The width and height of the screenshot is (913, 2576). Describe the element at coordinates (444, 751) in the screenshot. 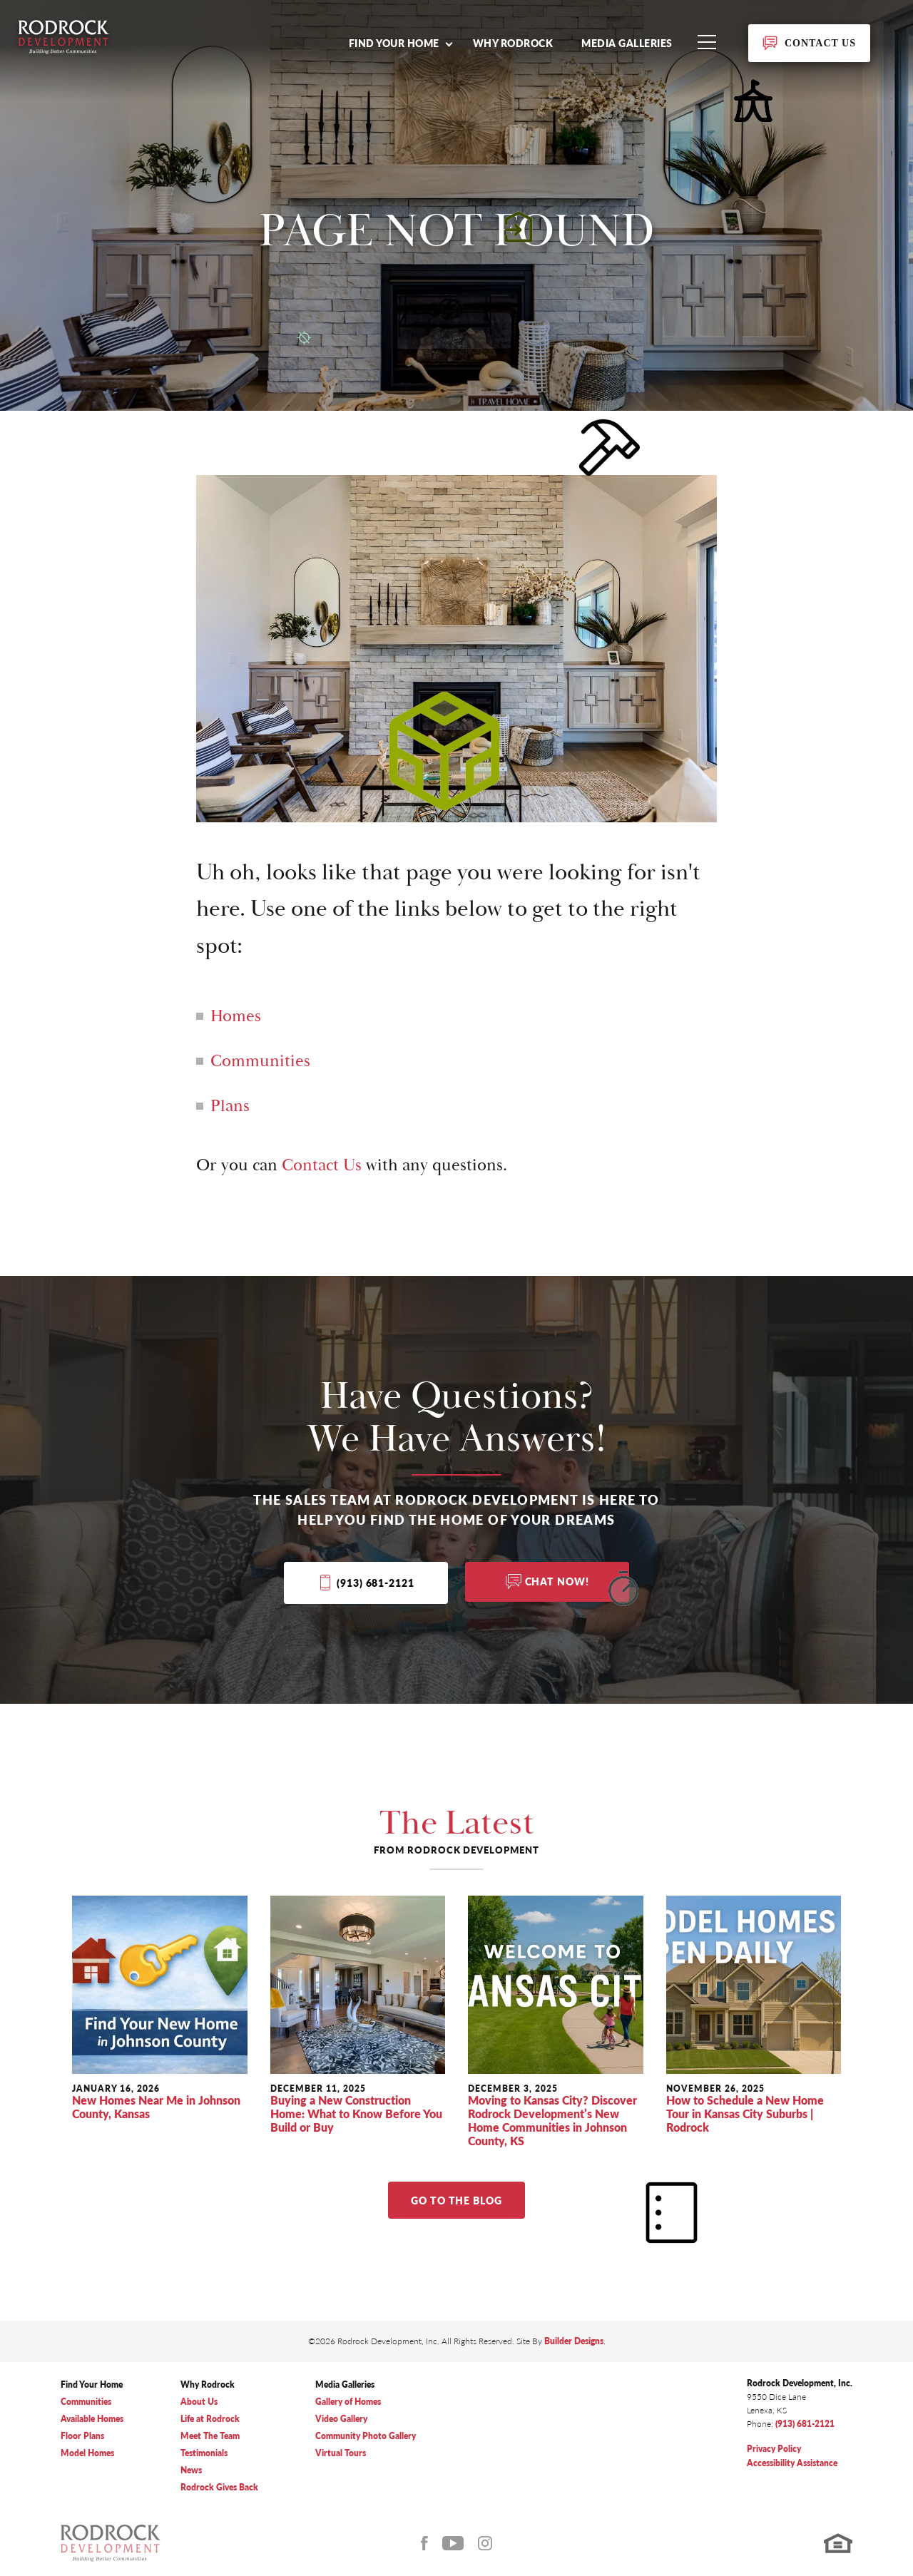

I see `open codesandbox development environment` at that location.